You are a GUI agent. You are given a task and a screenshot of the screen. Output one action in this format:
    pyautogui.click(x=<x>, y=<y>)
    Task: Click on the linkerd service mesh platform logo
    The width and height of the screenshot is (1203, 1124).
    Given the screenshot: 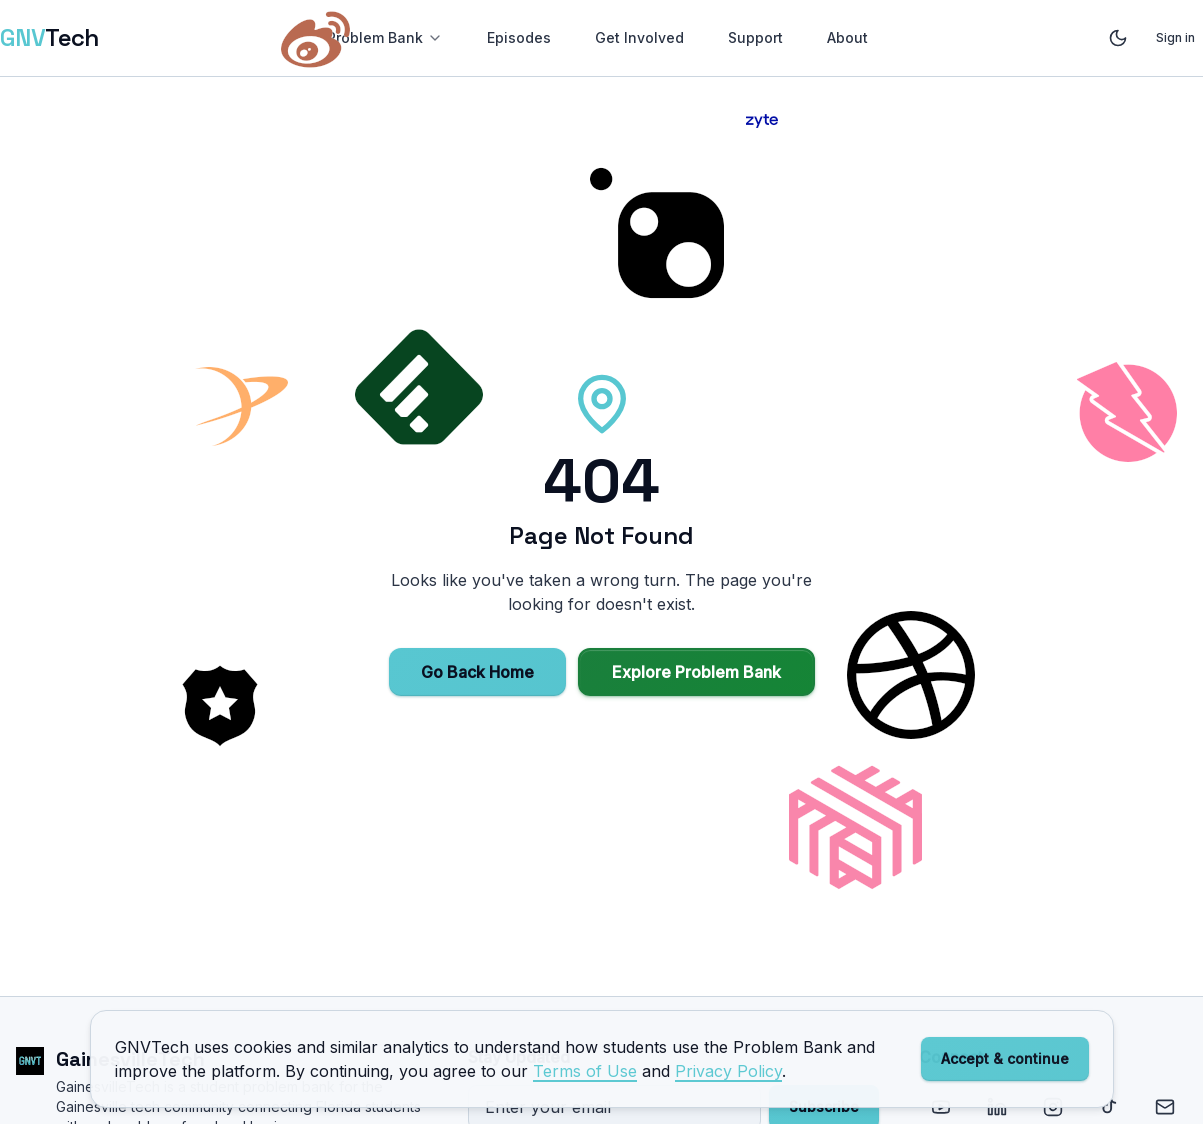 What is the action you would take?
    pyautogui.click(x=855, y=827)
    